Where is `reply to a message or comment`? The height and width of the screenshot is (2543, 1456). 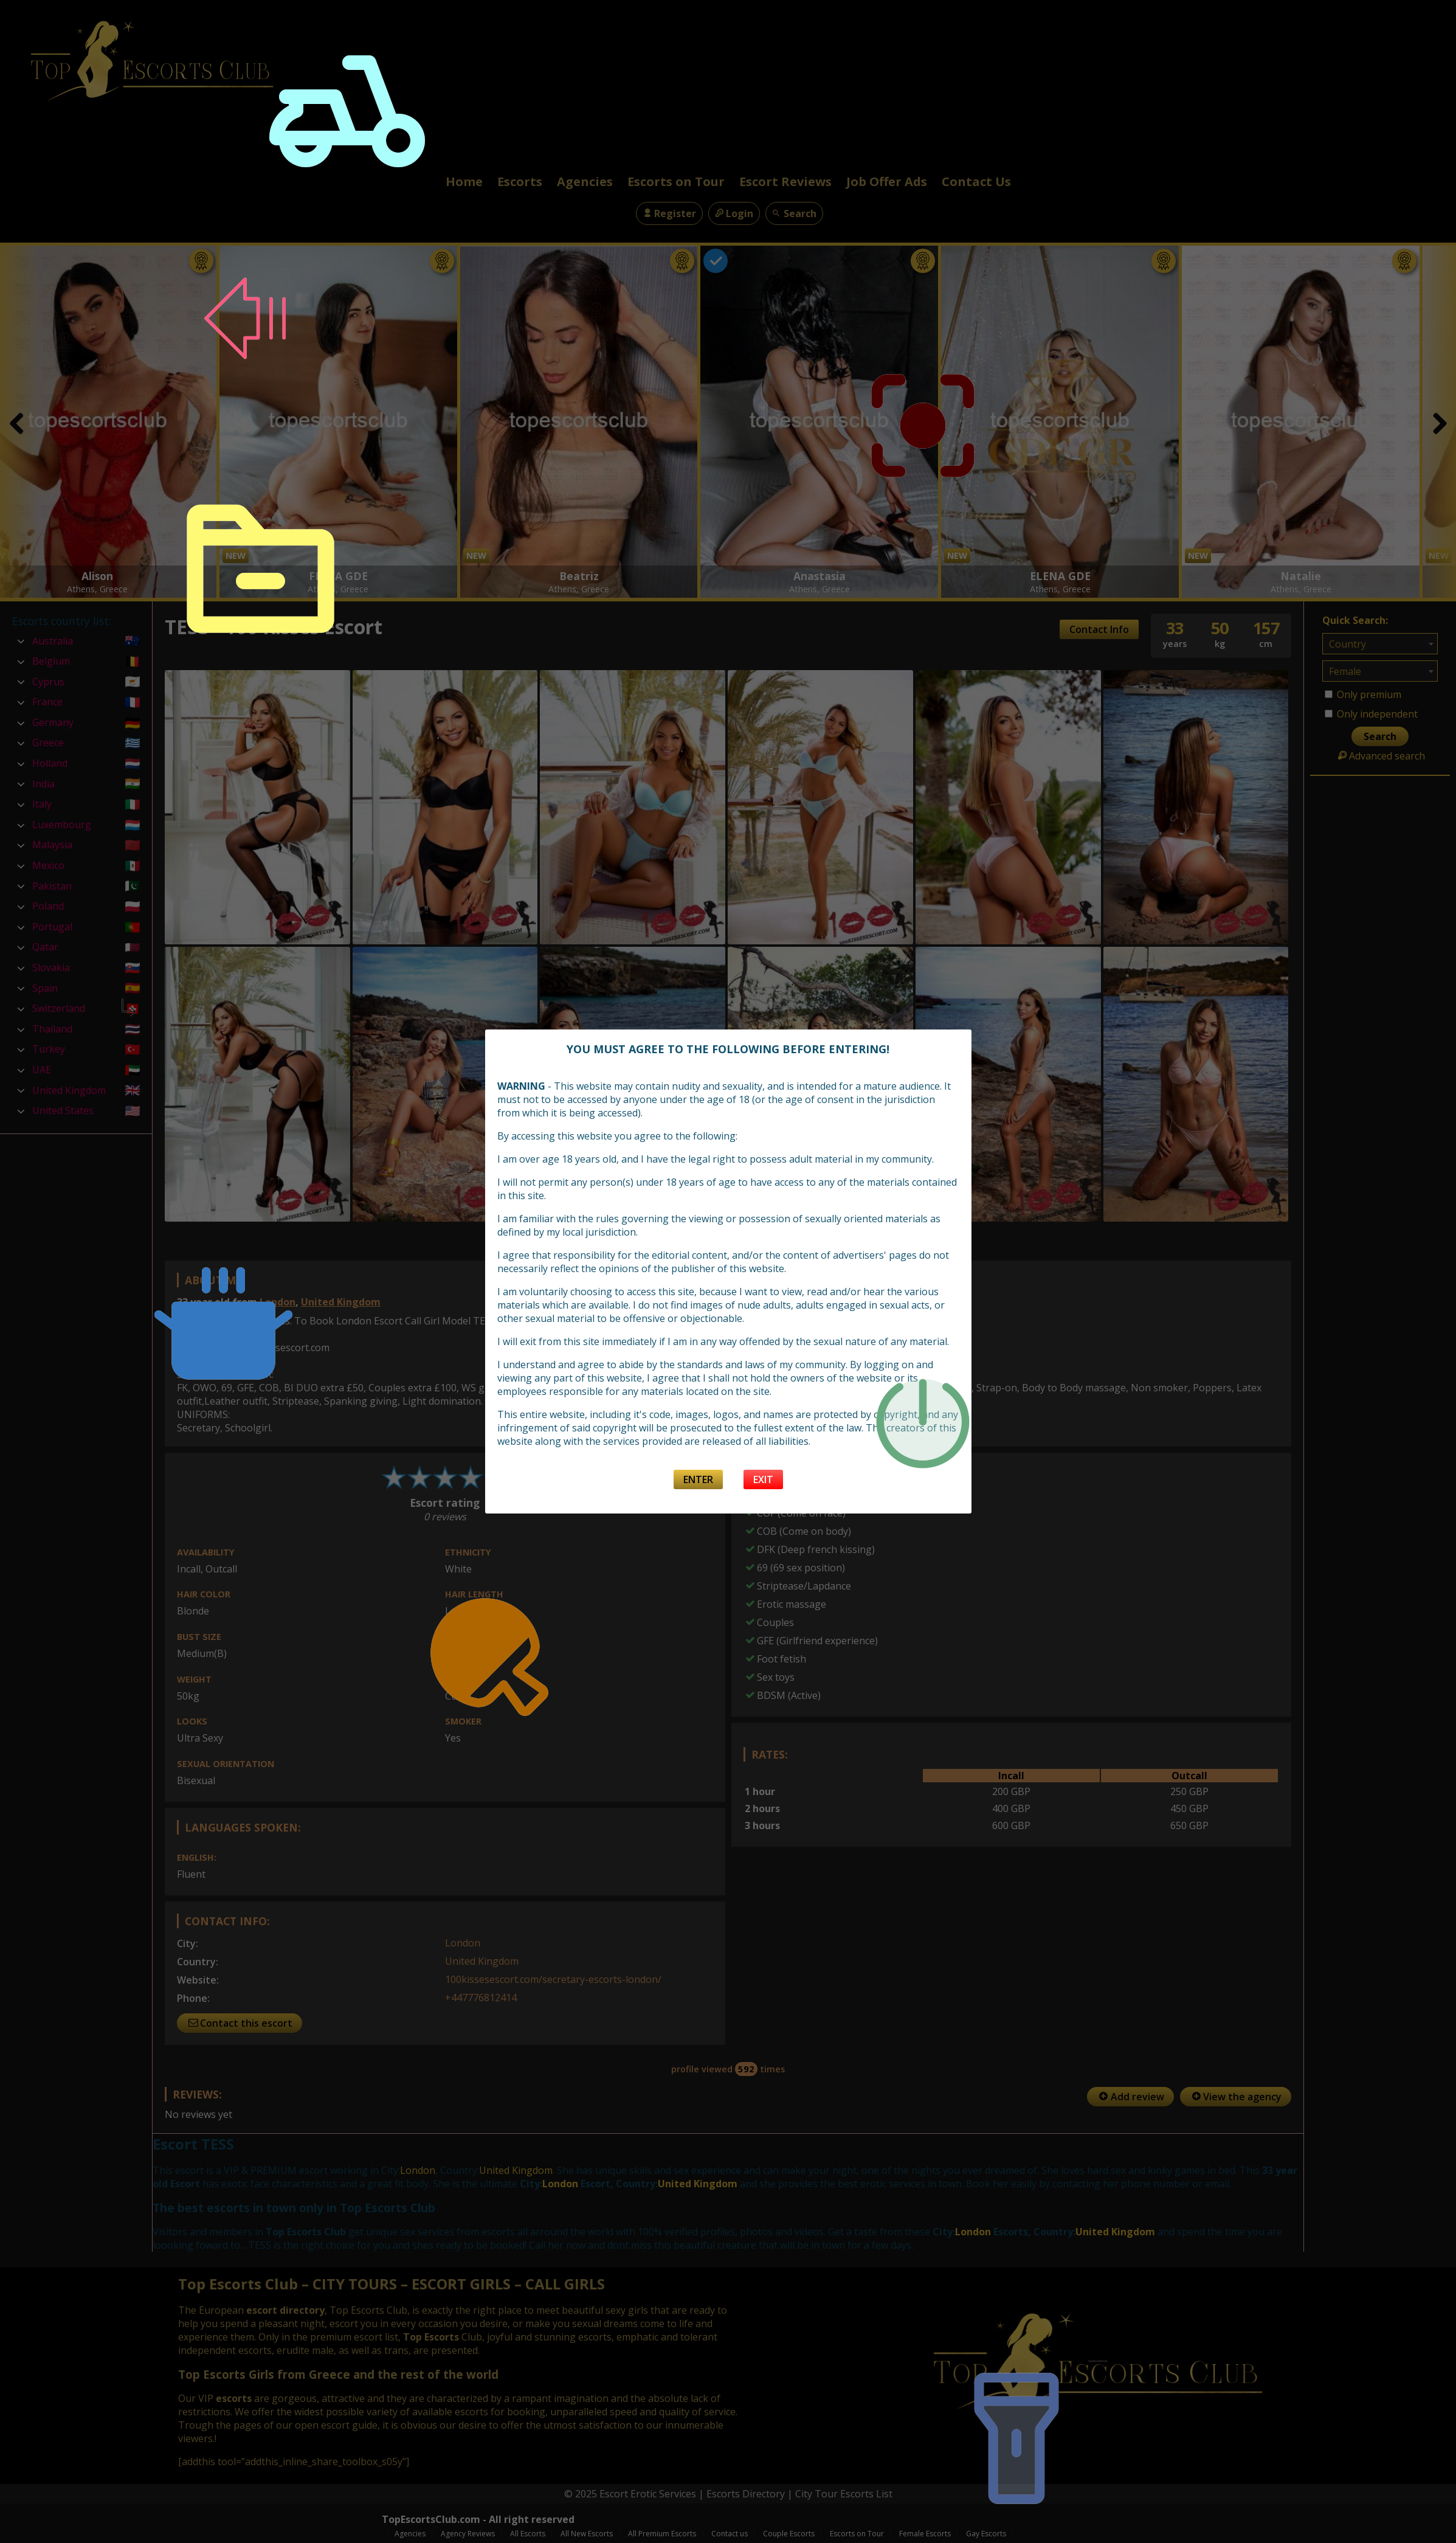 reply to a message or comment is located at coordinates (127, 1007).